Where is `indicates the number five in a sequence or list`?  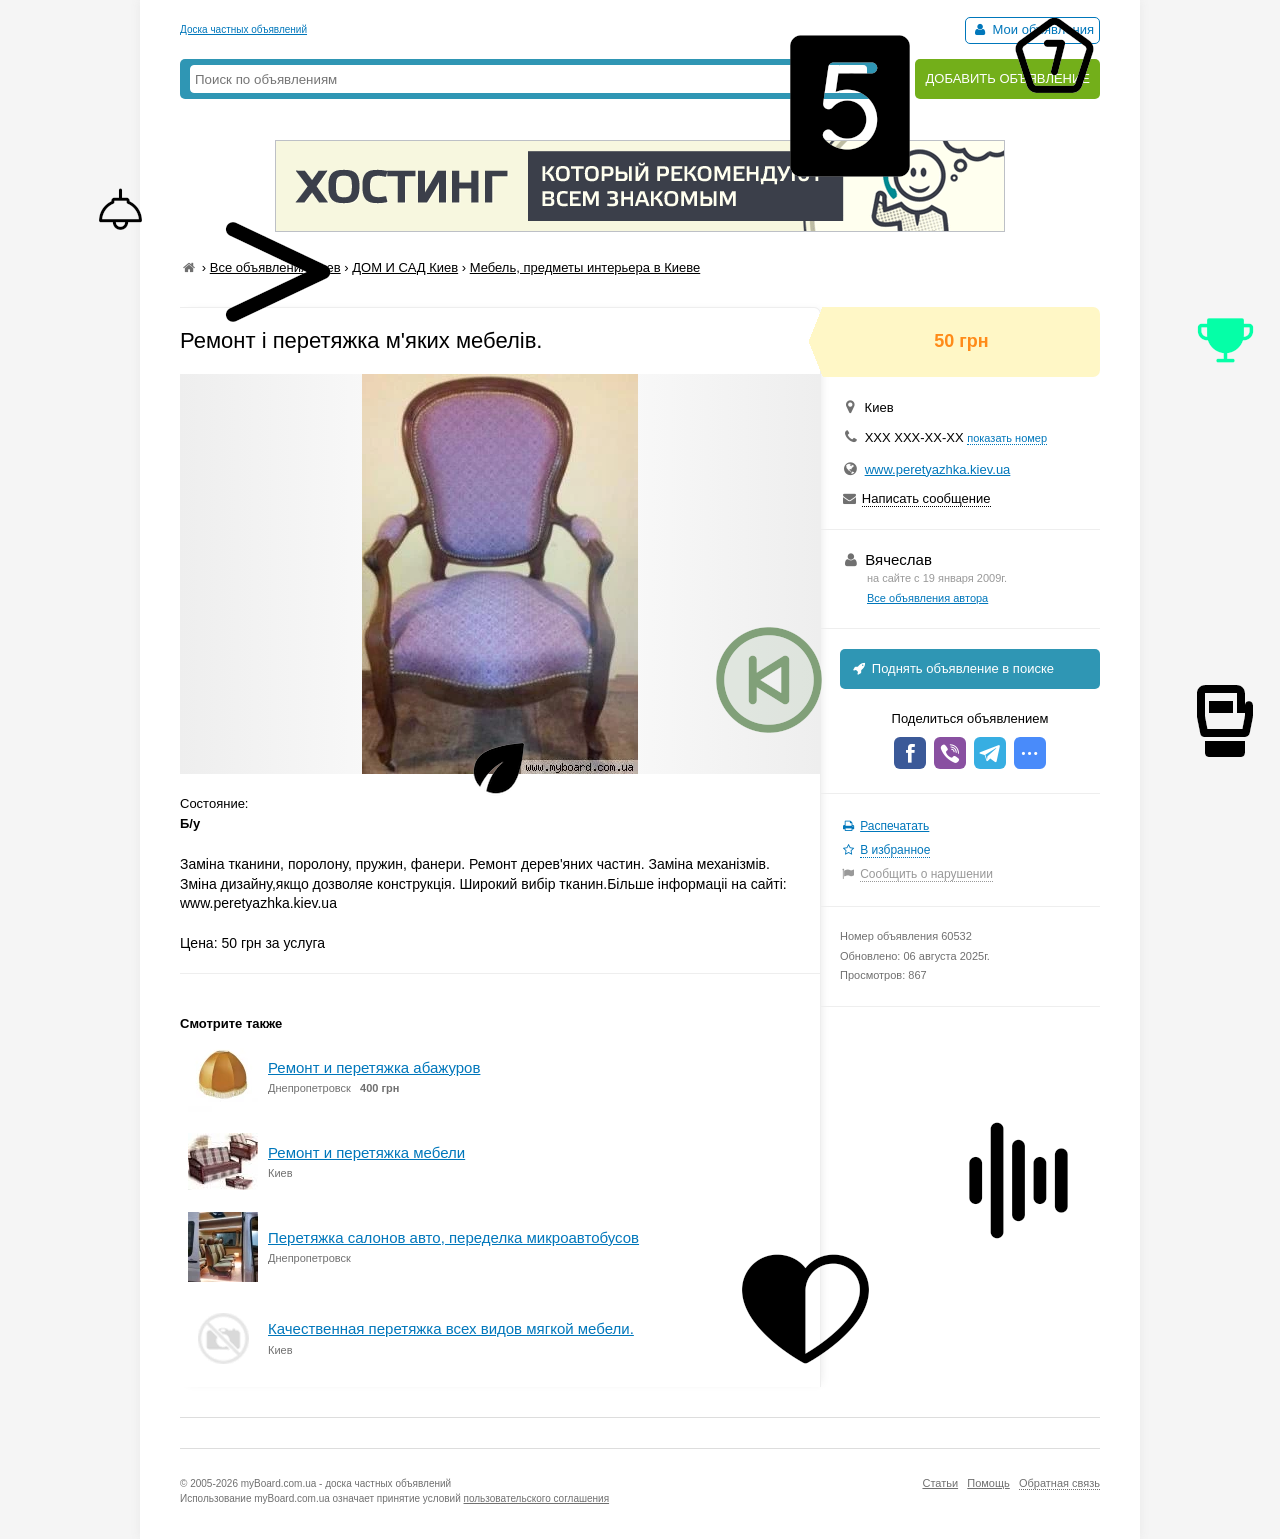 indicates the number five in a sequence or list is located at coordinates (850, 106).